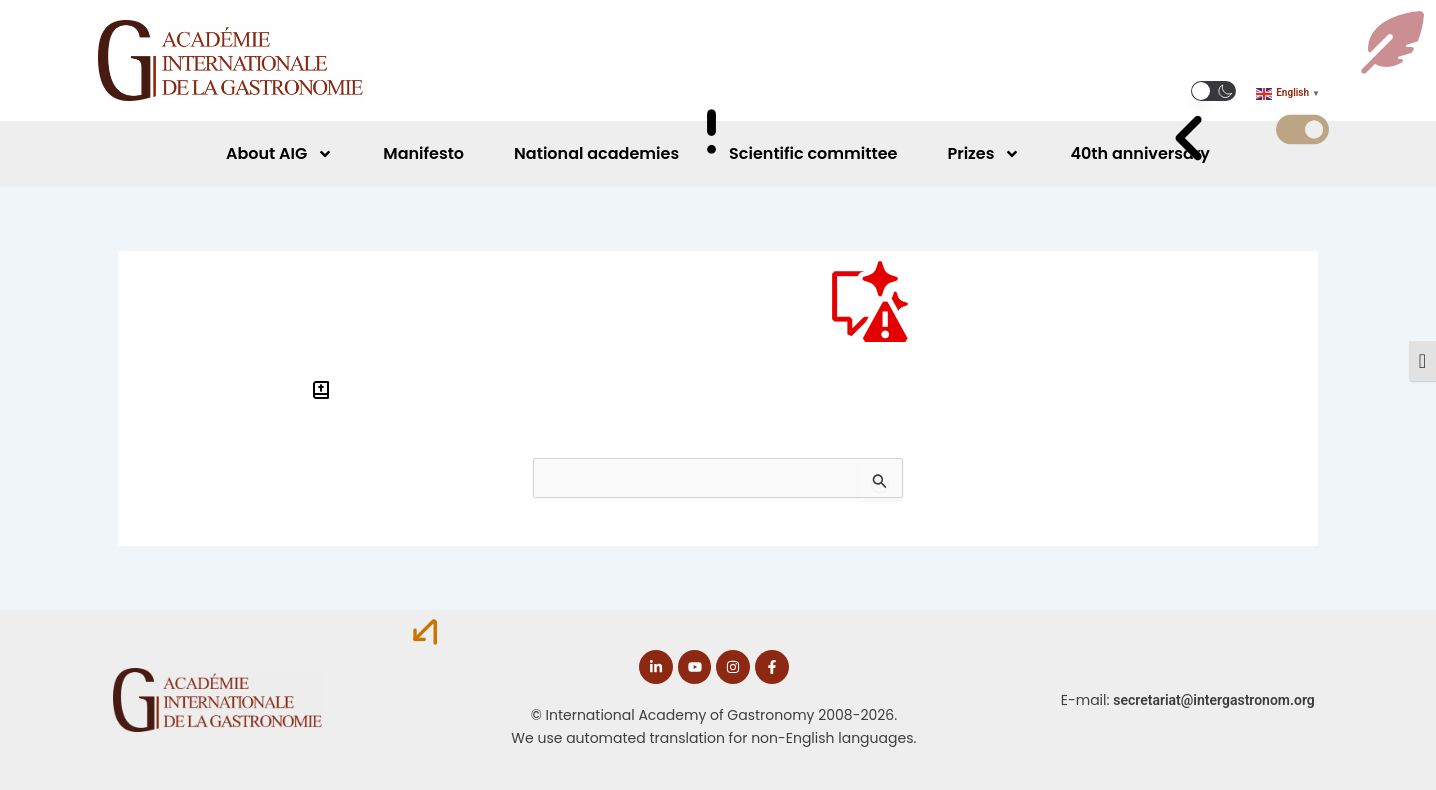  I want to click on toggle a setting on or off, so click(1302, 129).